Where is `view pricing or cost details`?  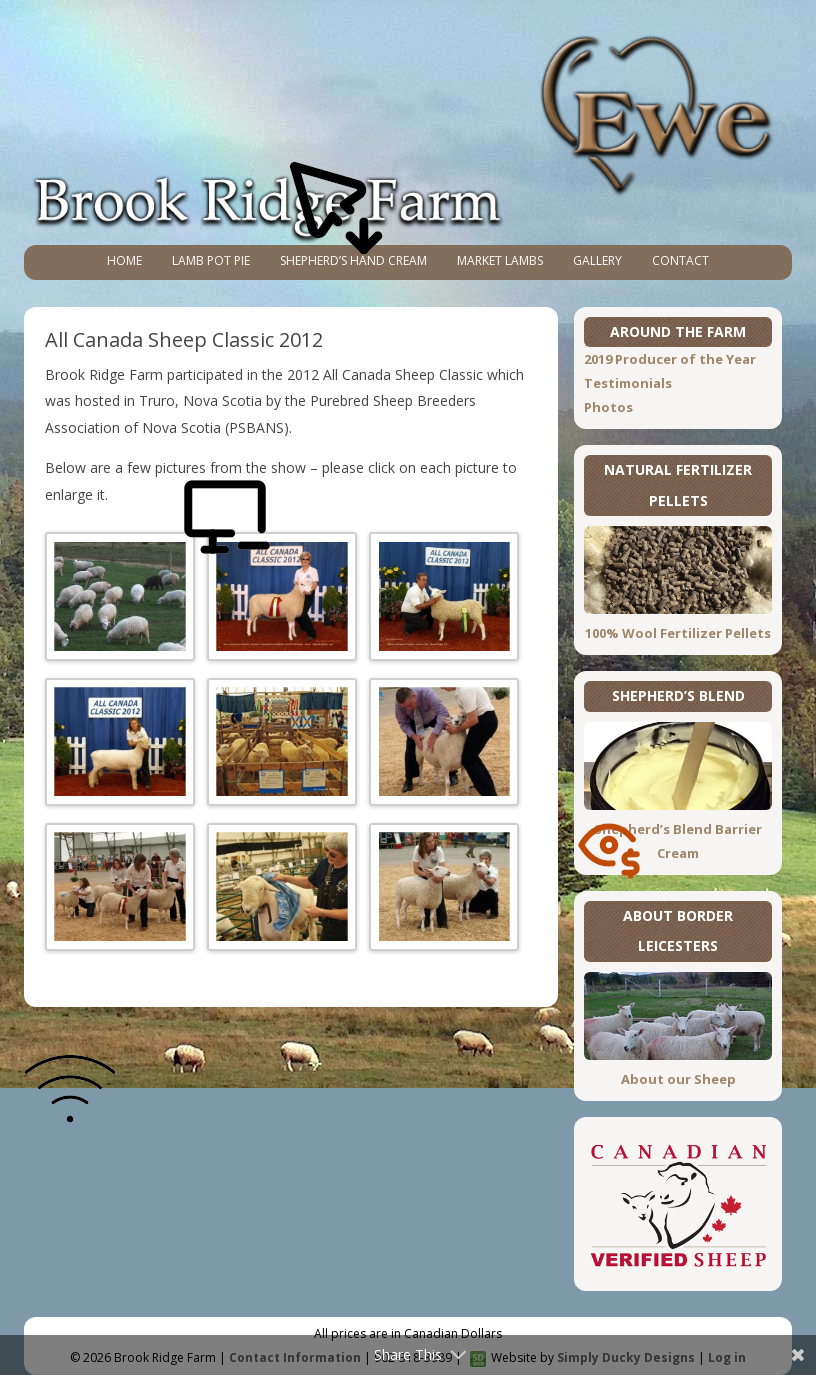 view pricing or cost details is located at coordinates (609, 845).